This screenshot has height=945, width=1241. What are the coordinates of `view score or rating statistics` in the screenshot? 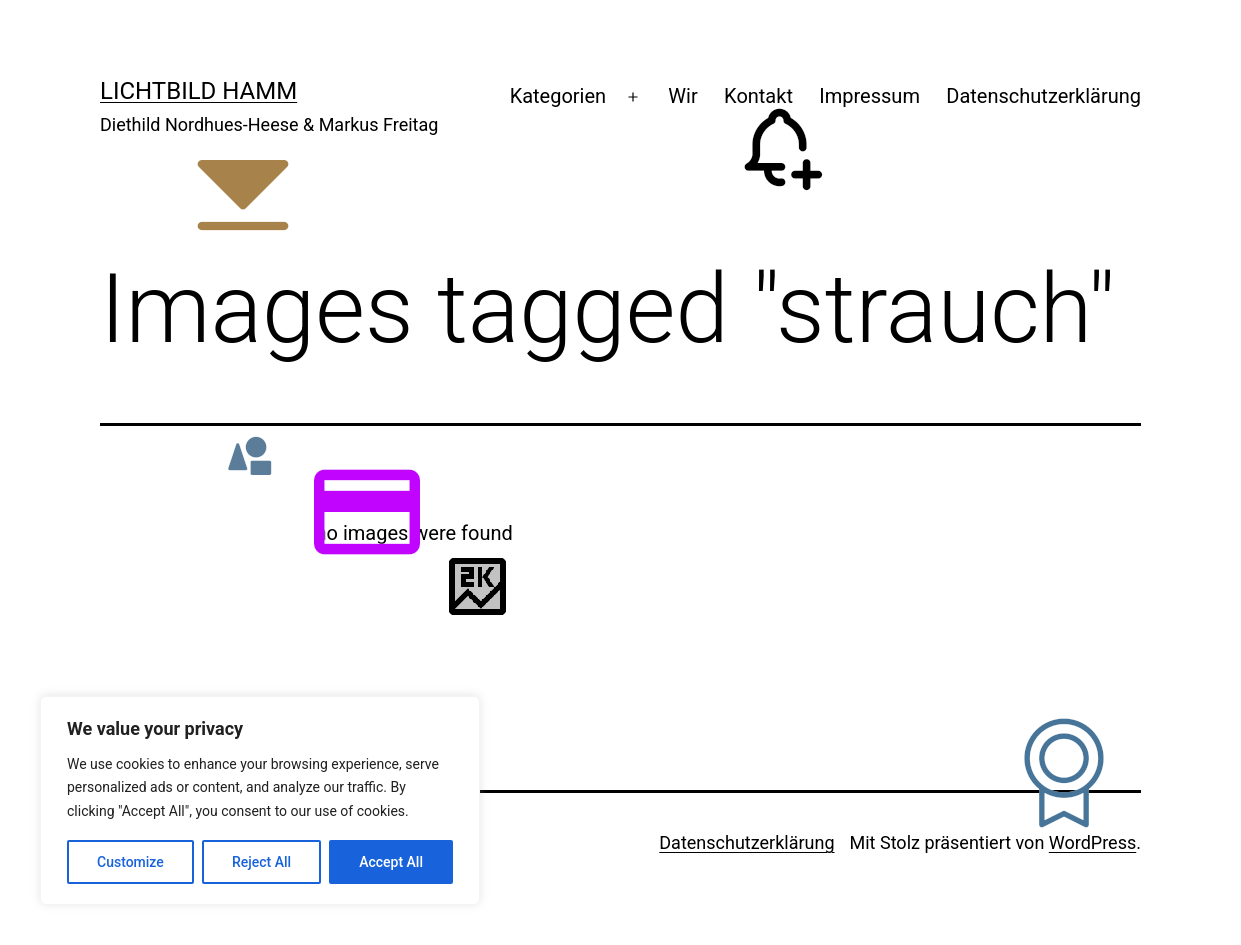 It's located at (477, 586).